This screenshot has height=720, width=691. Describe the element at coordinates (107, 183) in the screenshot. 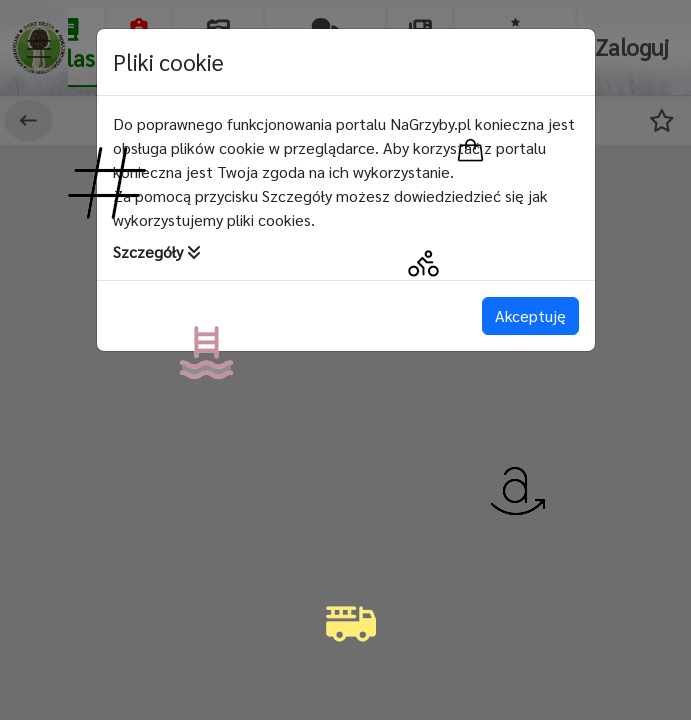

I see `view or browse hashtags` at that location.